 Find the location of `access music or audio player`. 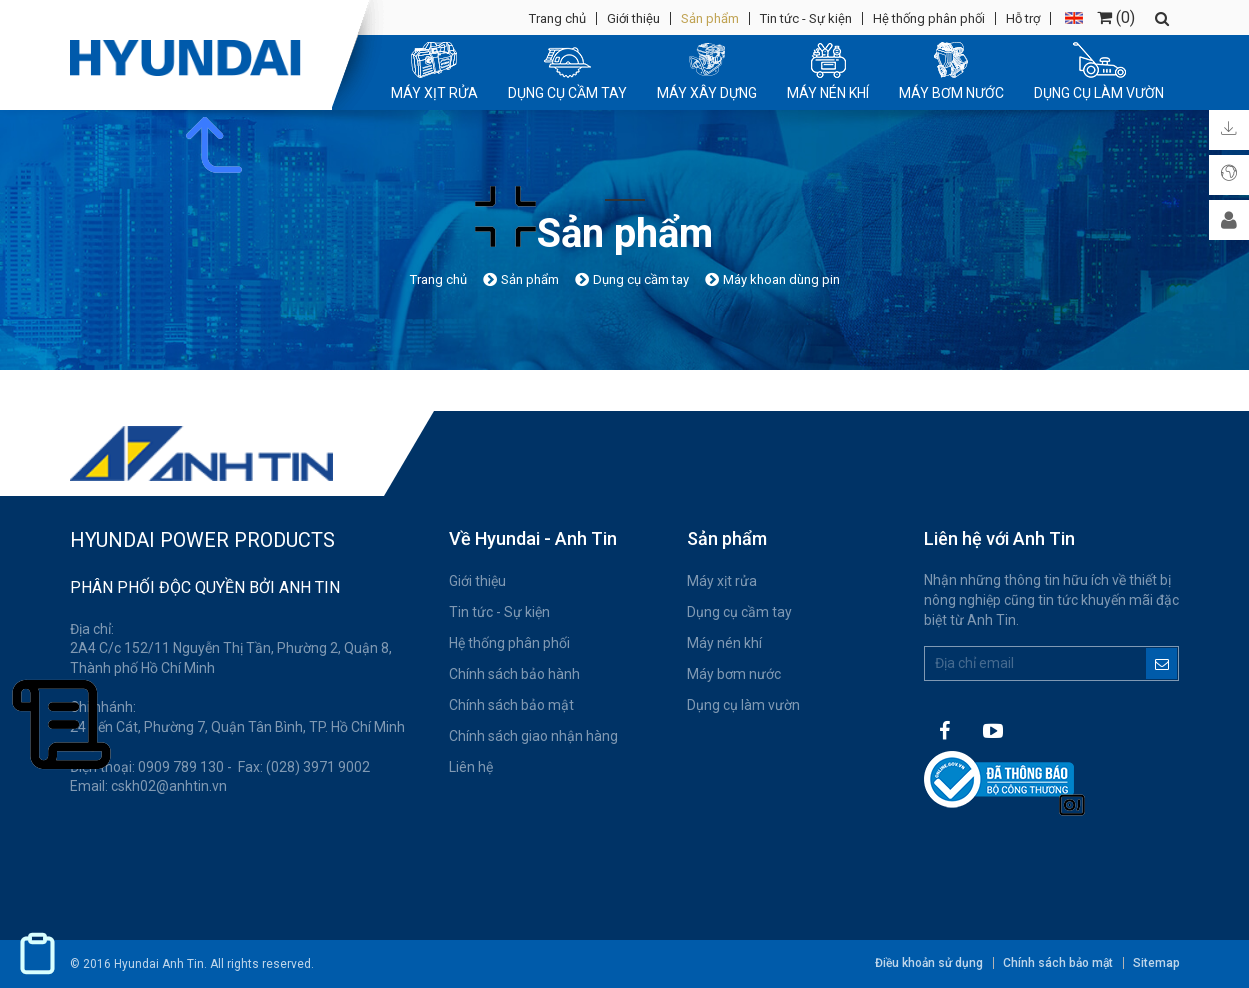

access music or audio player is located at coordinates (1072, 805).